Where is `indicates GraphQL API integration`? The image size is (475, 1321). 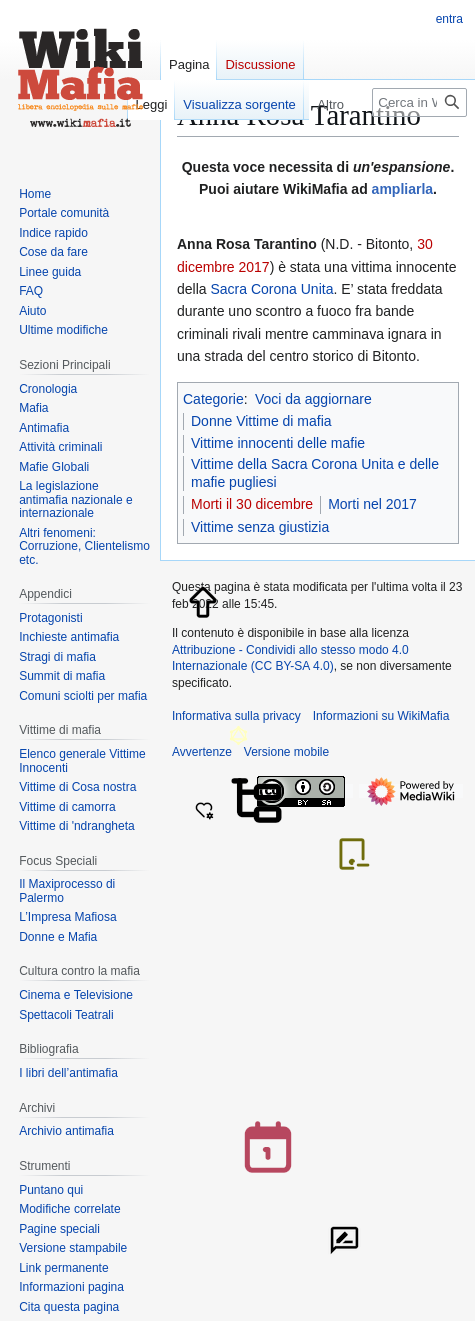 indicates GraphQL API integration is located at coordinates (238, 735).